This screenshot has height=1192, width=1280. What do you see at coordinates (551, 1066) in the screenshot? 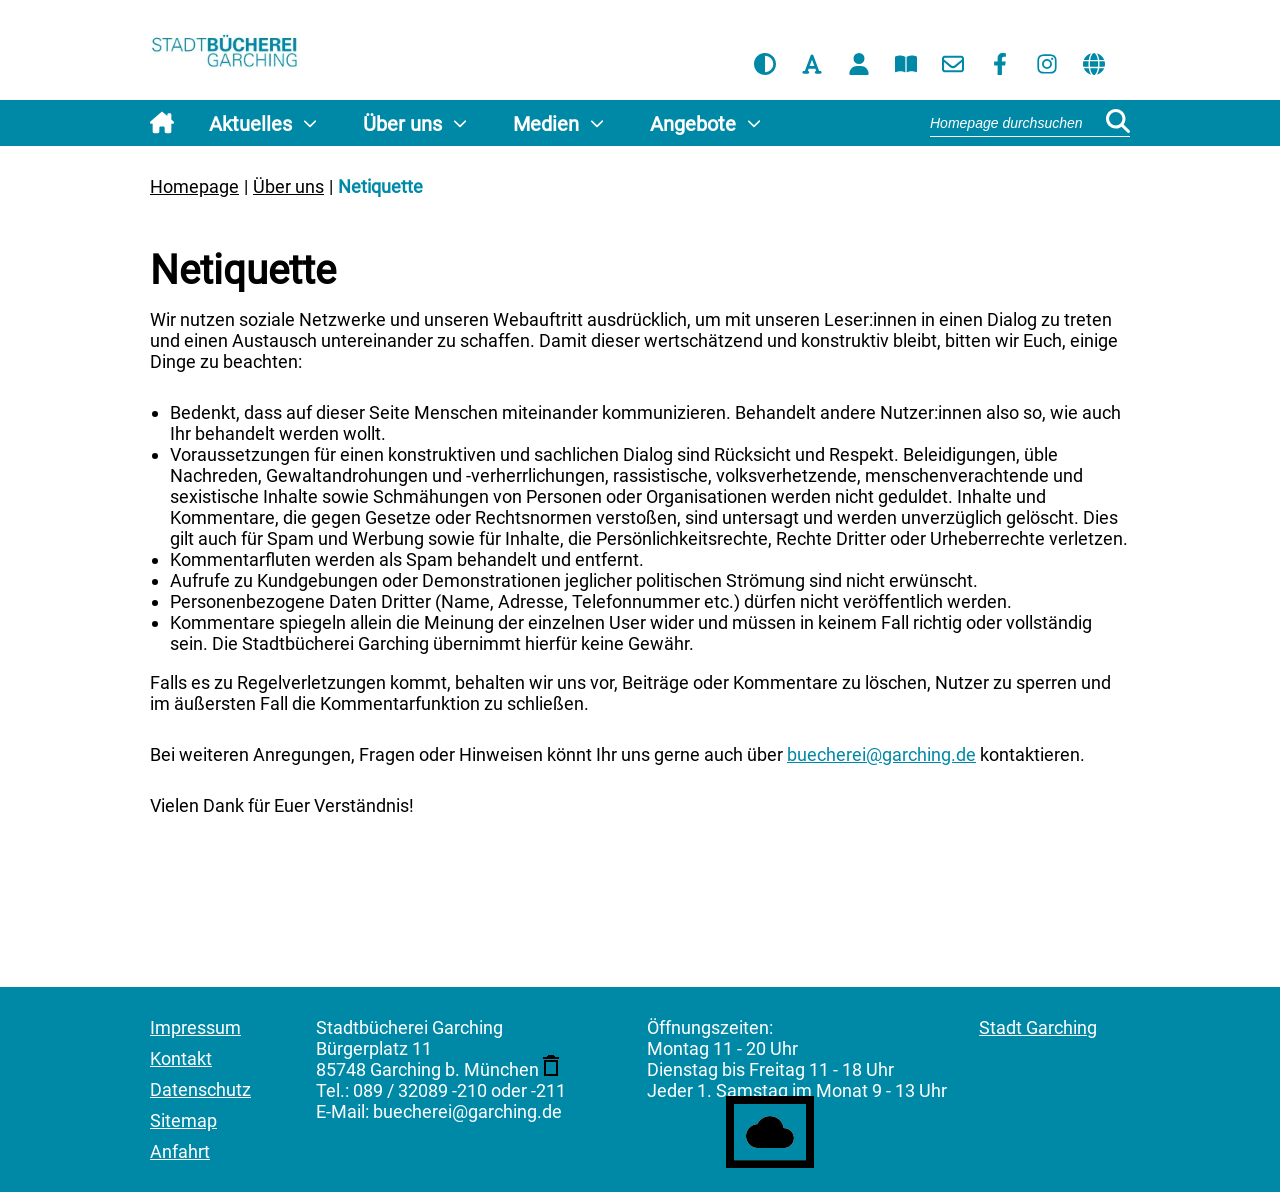
I see `delete an item` at bounding box center [551, 1066].